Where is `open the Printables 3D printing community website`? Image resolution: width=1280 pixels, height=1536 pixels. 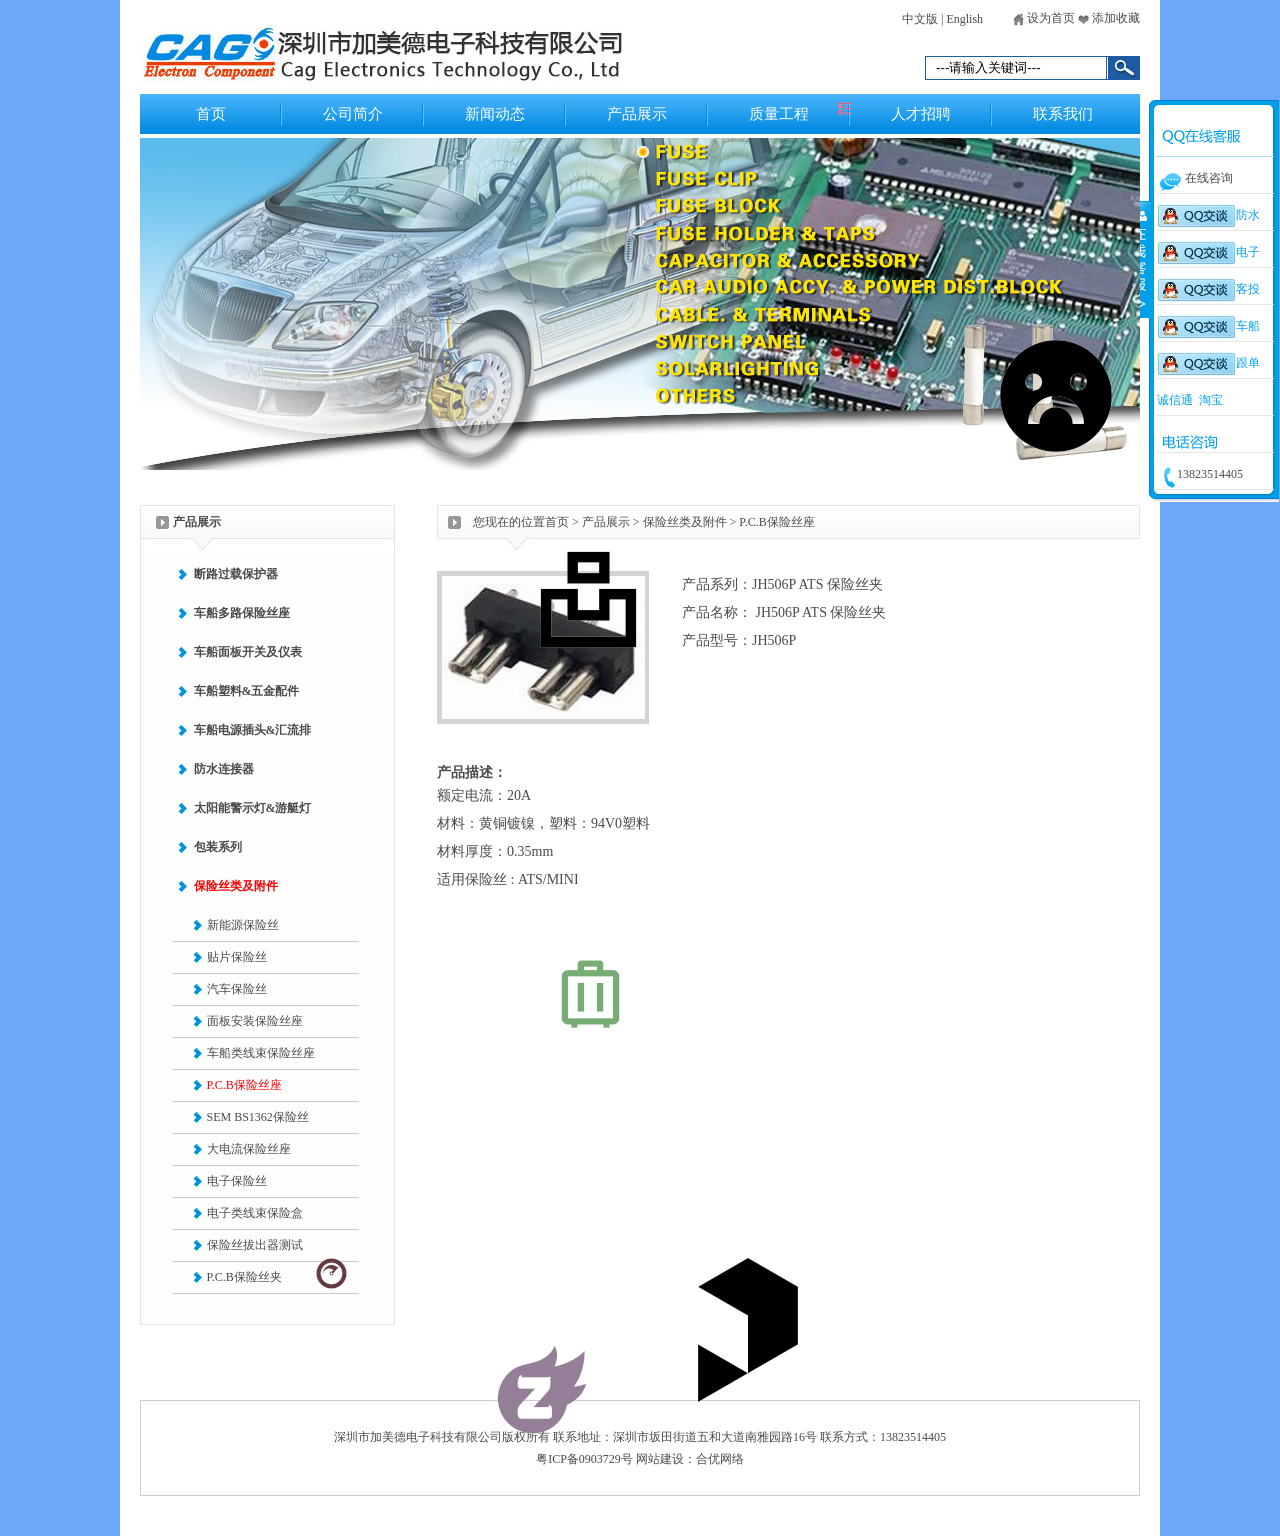 open the Printables 3D printing community website is located at coordinates (748, 1330).